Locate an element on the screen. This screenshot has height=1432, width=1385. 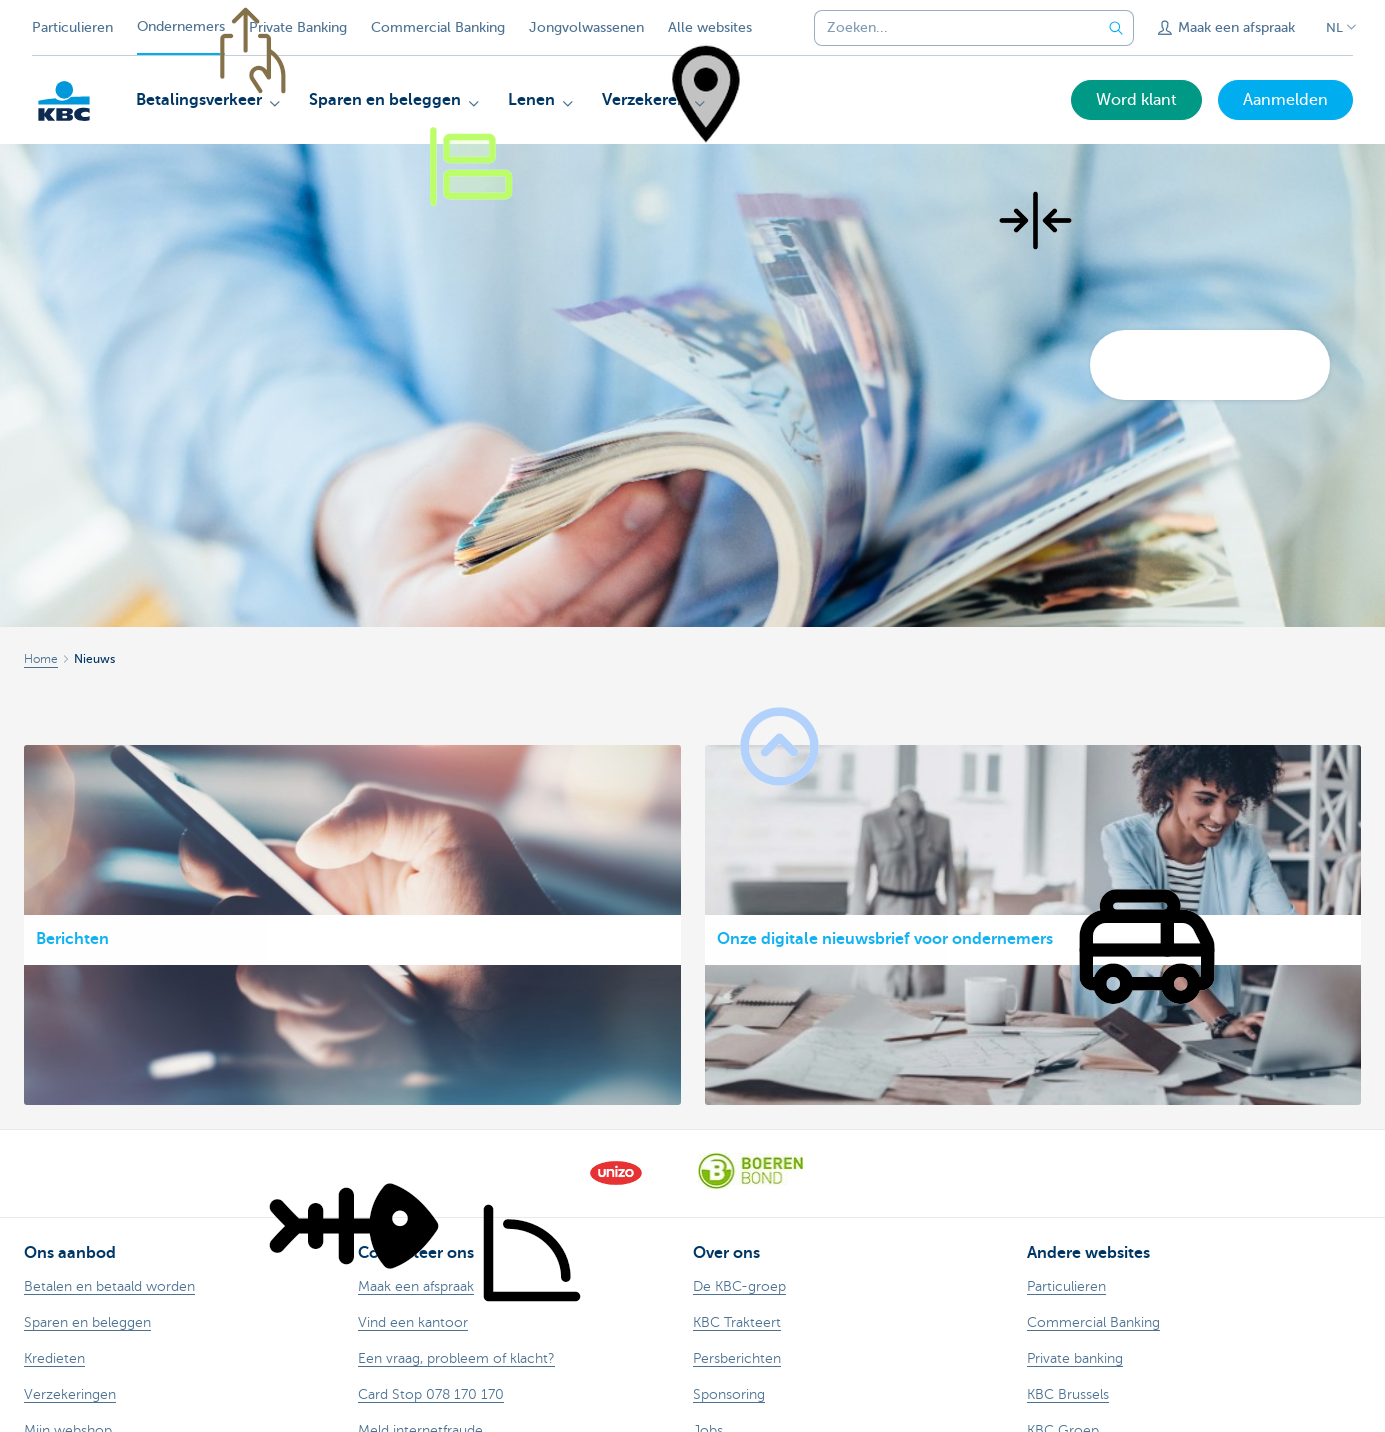
view or set your current location is located at coordinates (706, 94).